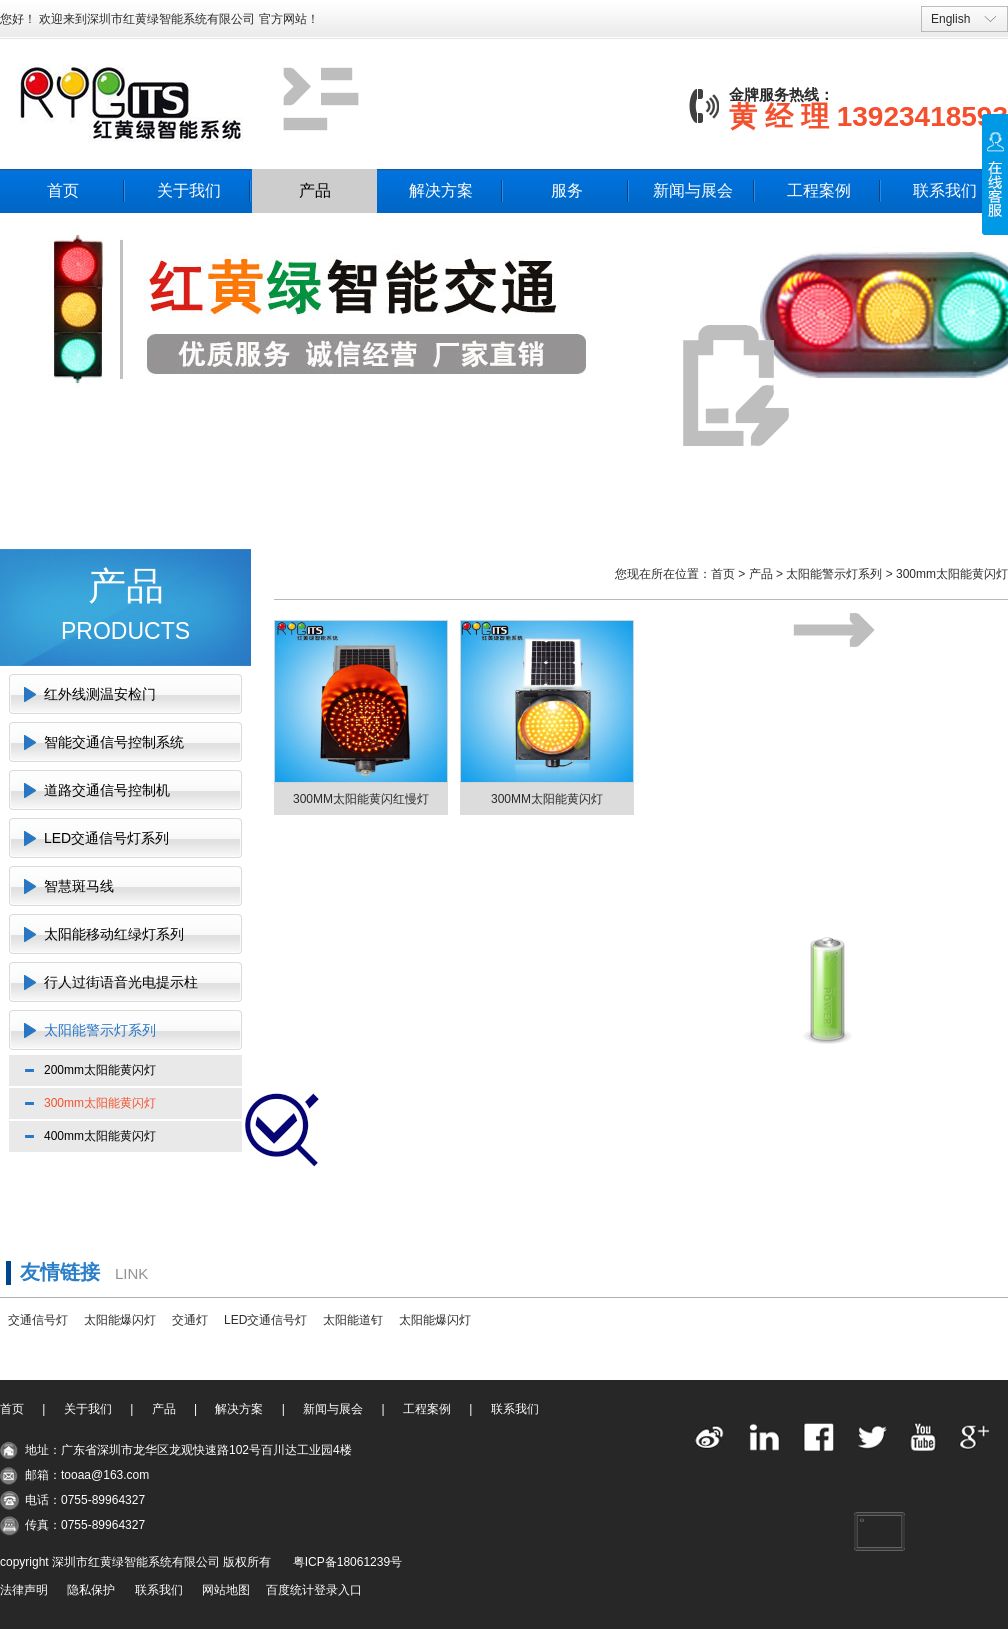  I want to click on indicates battery is low but currently charging, so click(728, 385).